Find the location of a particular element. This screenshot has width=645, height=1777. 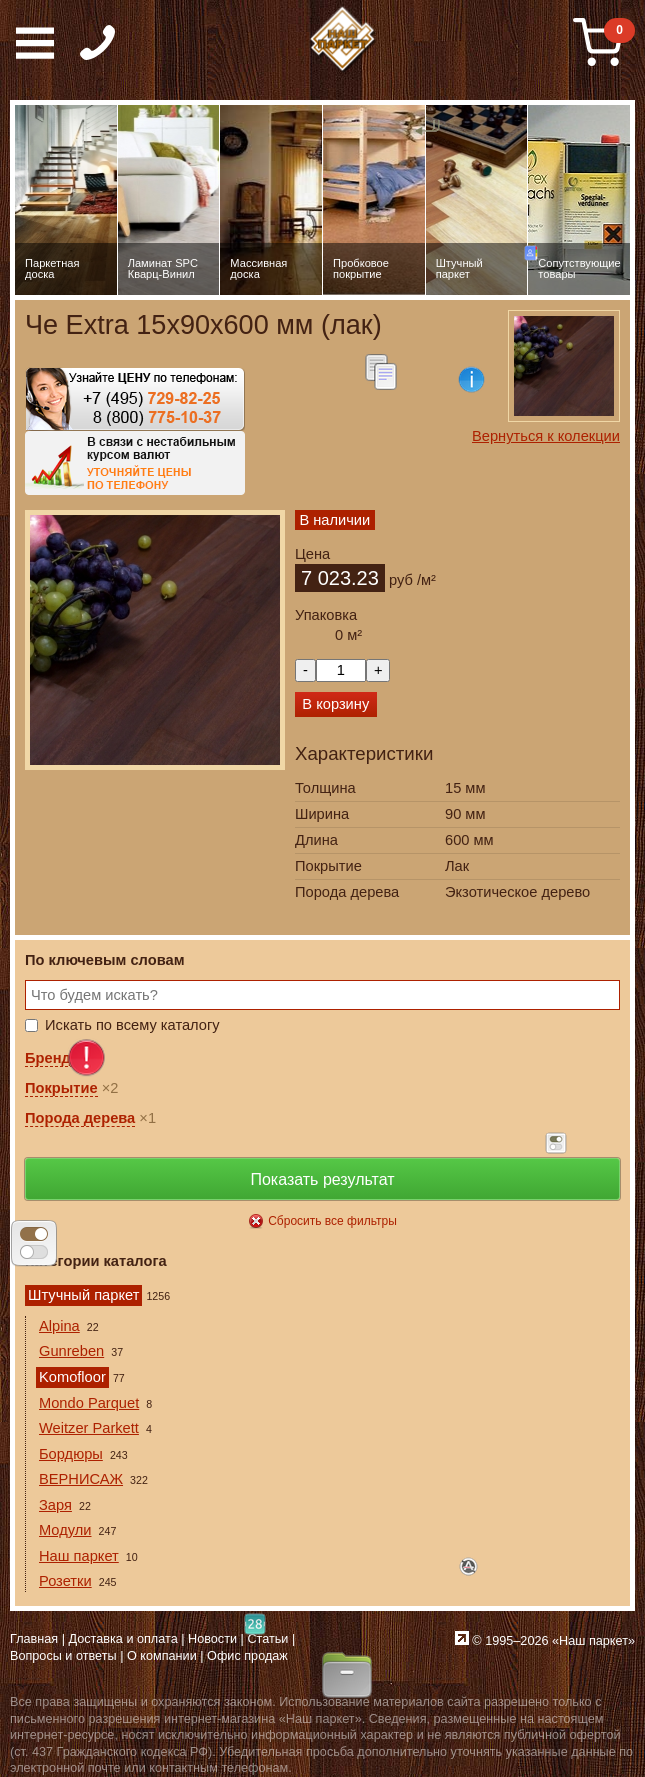

open the contacts app is located at coordinates (531, 253).